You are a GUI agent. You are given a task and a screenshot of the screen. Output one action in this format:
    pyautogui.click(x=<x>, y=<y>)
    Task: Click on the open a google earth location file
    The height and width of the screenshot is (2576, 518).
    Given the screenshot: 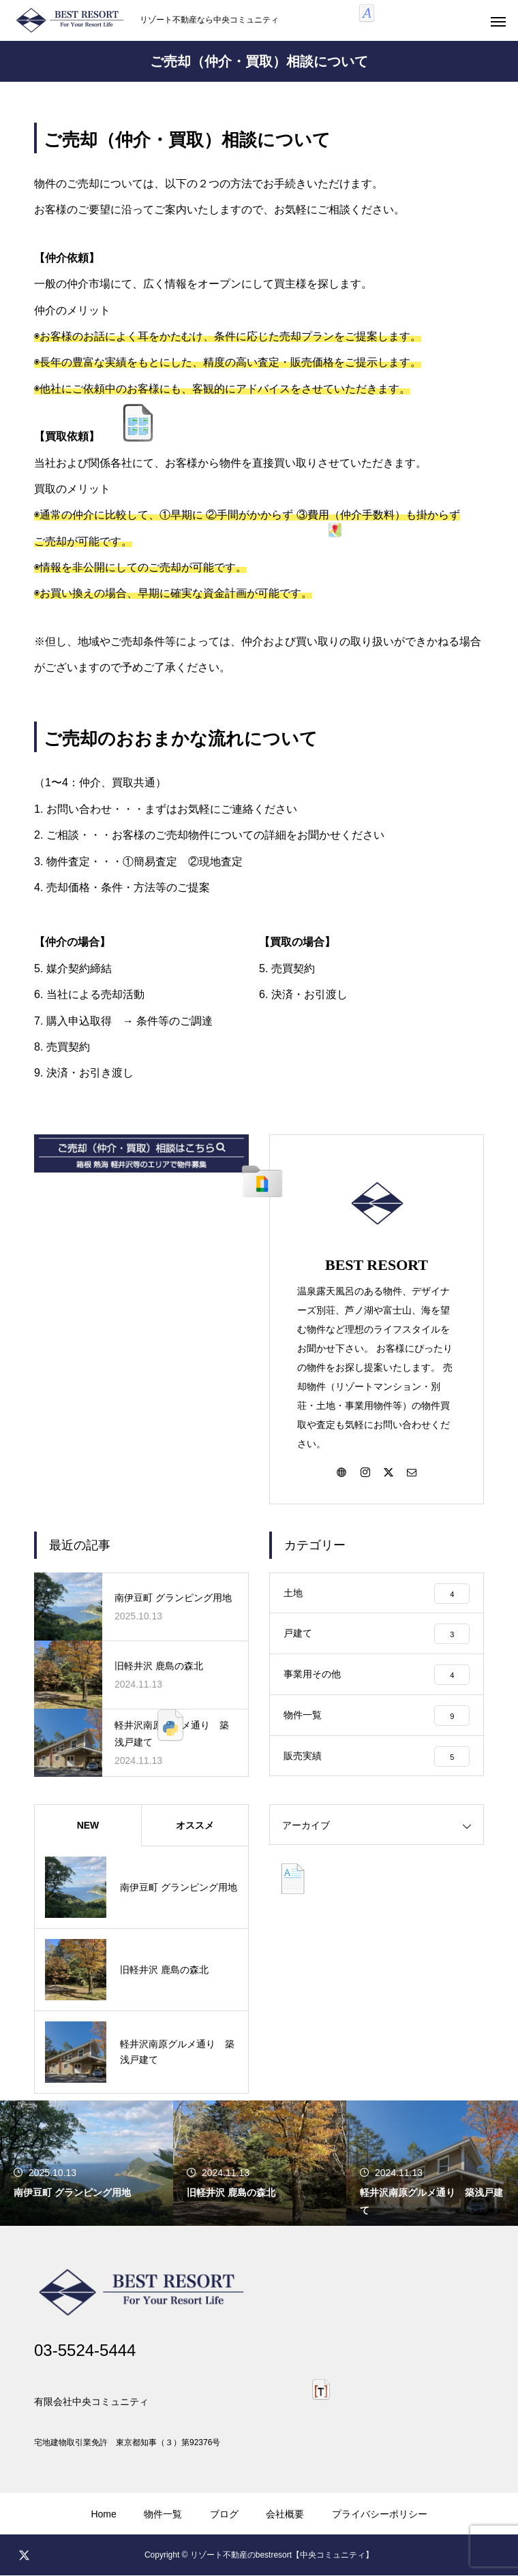 What is the action you would take?
    pyautogui.click(x=335, y=529)
    